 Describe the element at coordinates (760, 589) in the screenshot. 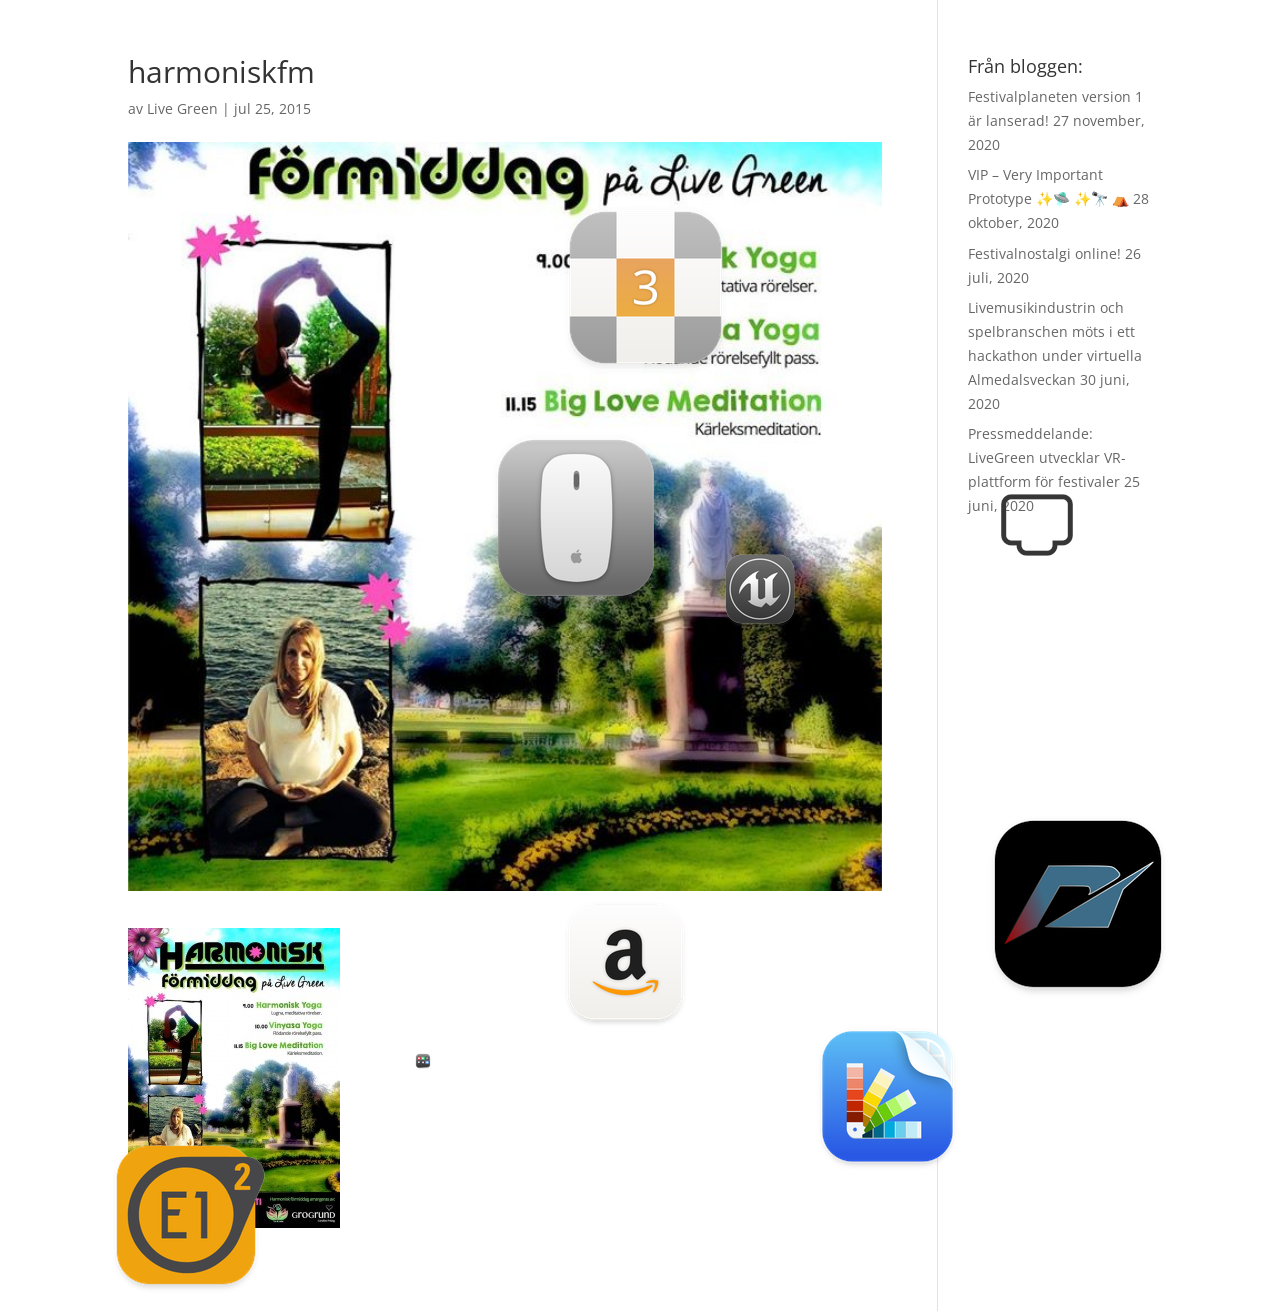

I see `open unreal editor application` at that location.